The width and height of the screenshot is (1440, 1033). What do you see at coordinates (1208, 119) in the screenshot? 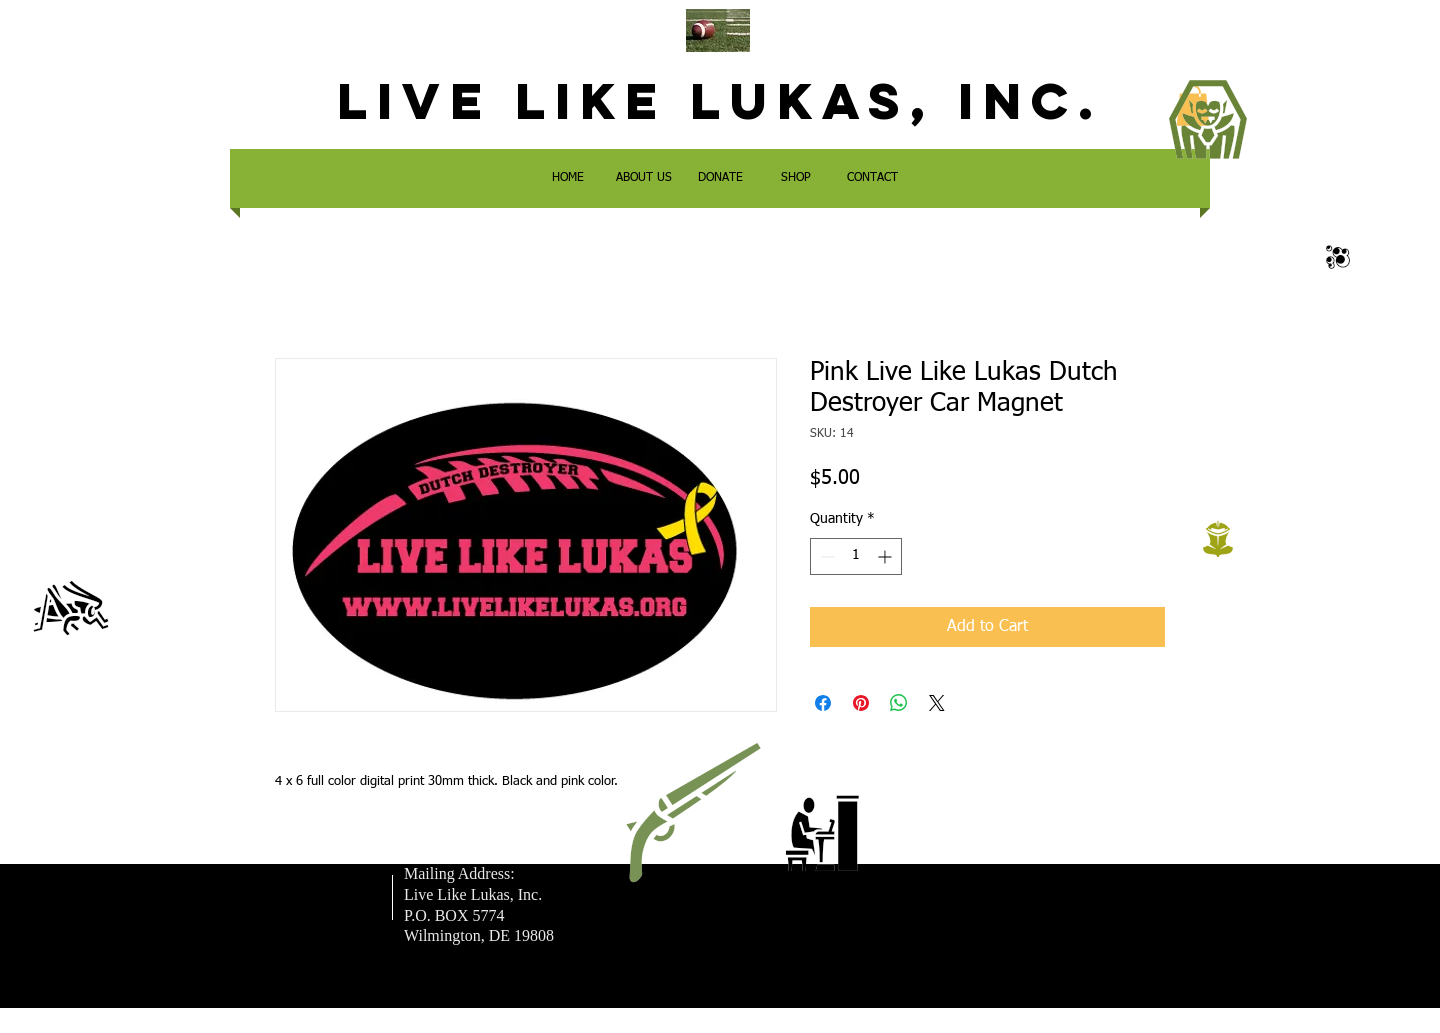
I see `vampire character or enemy type in a game` at bounding box center [1208, 119].